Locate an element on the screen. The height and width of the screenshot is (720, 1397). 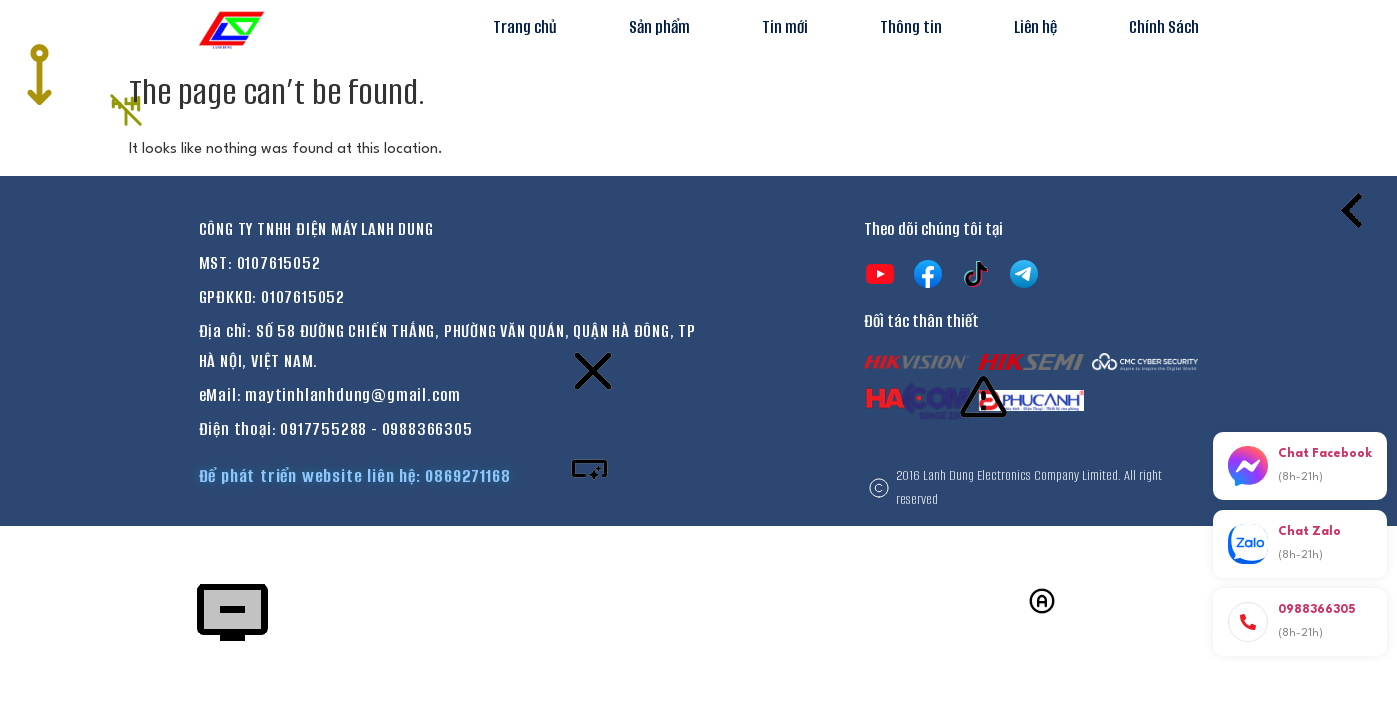
scroll down or view more content is located at coordinates (39, 74).